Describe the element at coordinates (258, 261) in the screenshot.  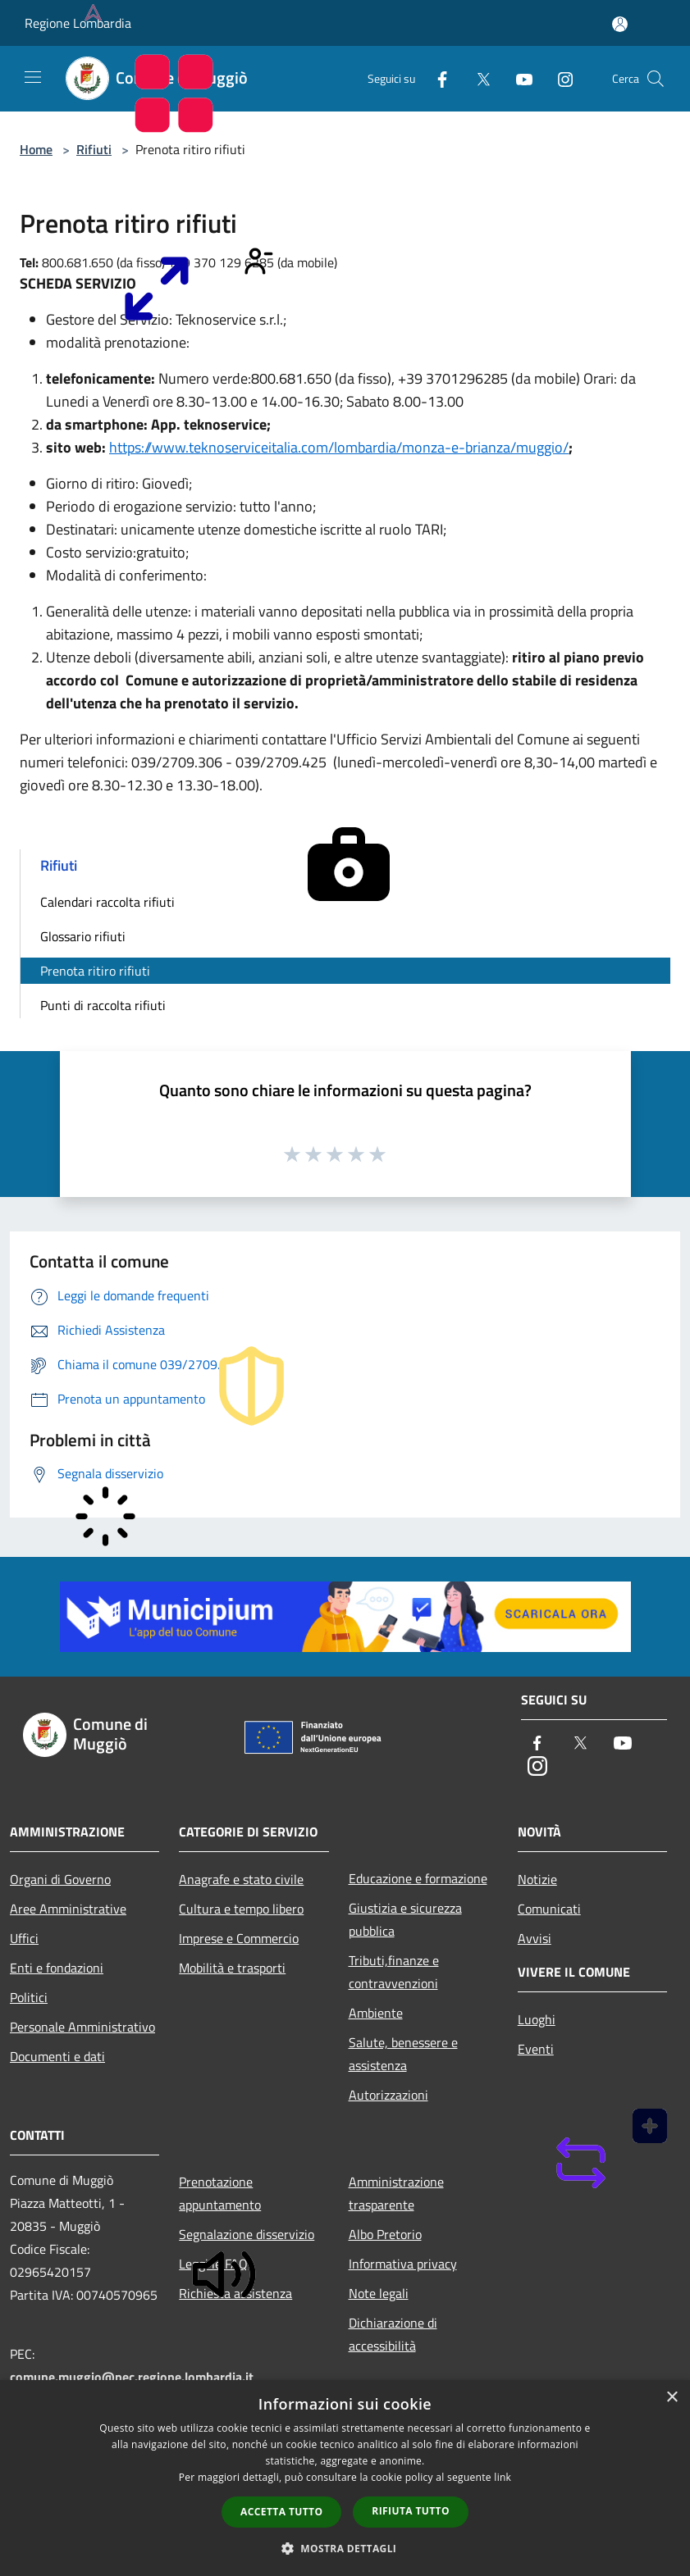
I see `remove a contact or friend` at that location.